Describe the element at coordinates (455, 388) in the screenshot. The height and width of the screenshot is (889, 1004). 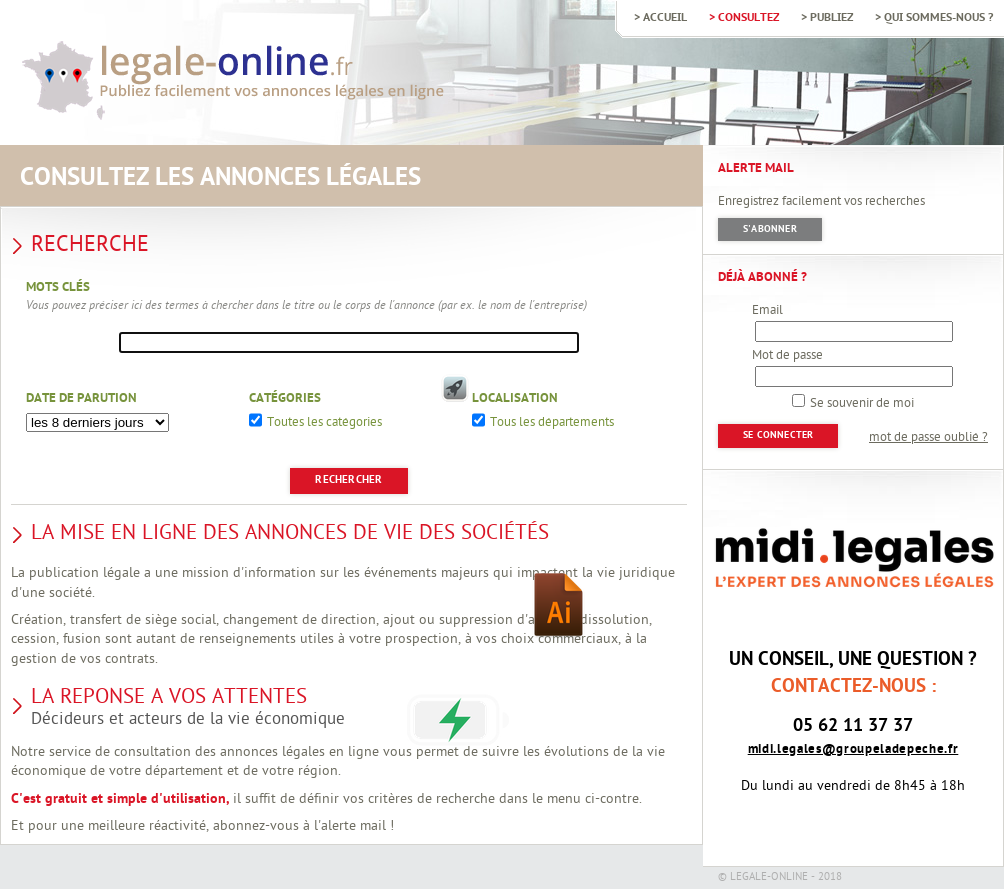
I see `open the app launcher` at that location.